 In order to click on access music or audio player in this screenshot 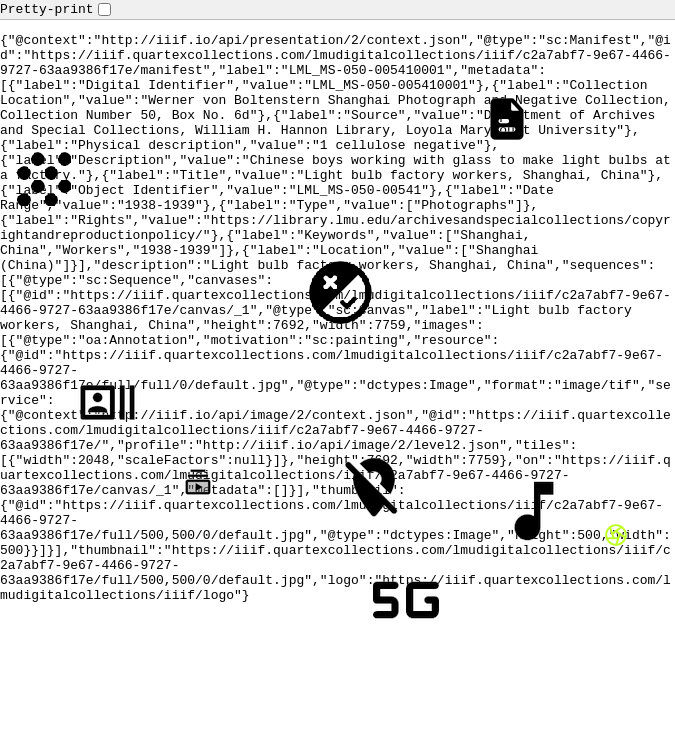, I will do `click(534, 511)`.